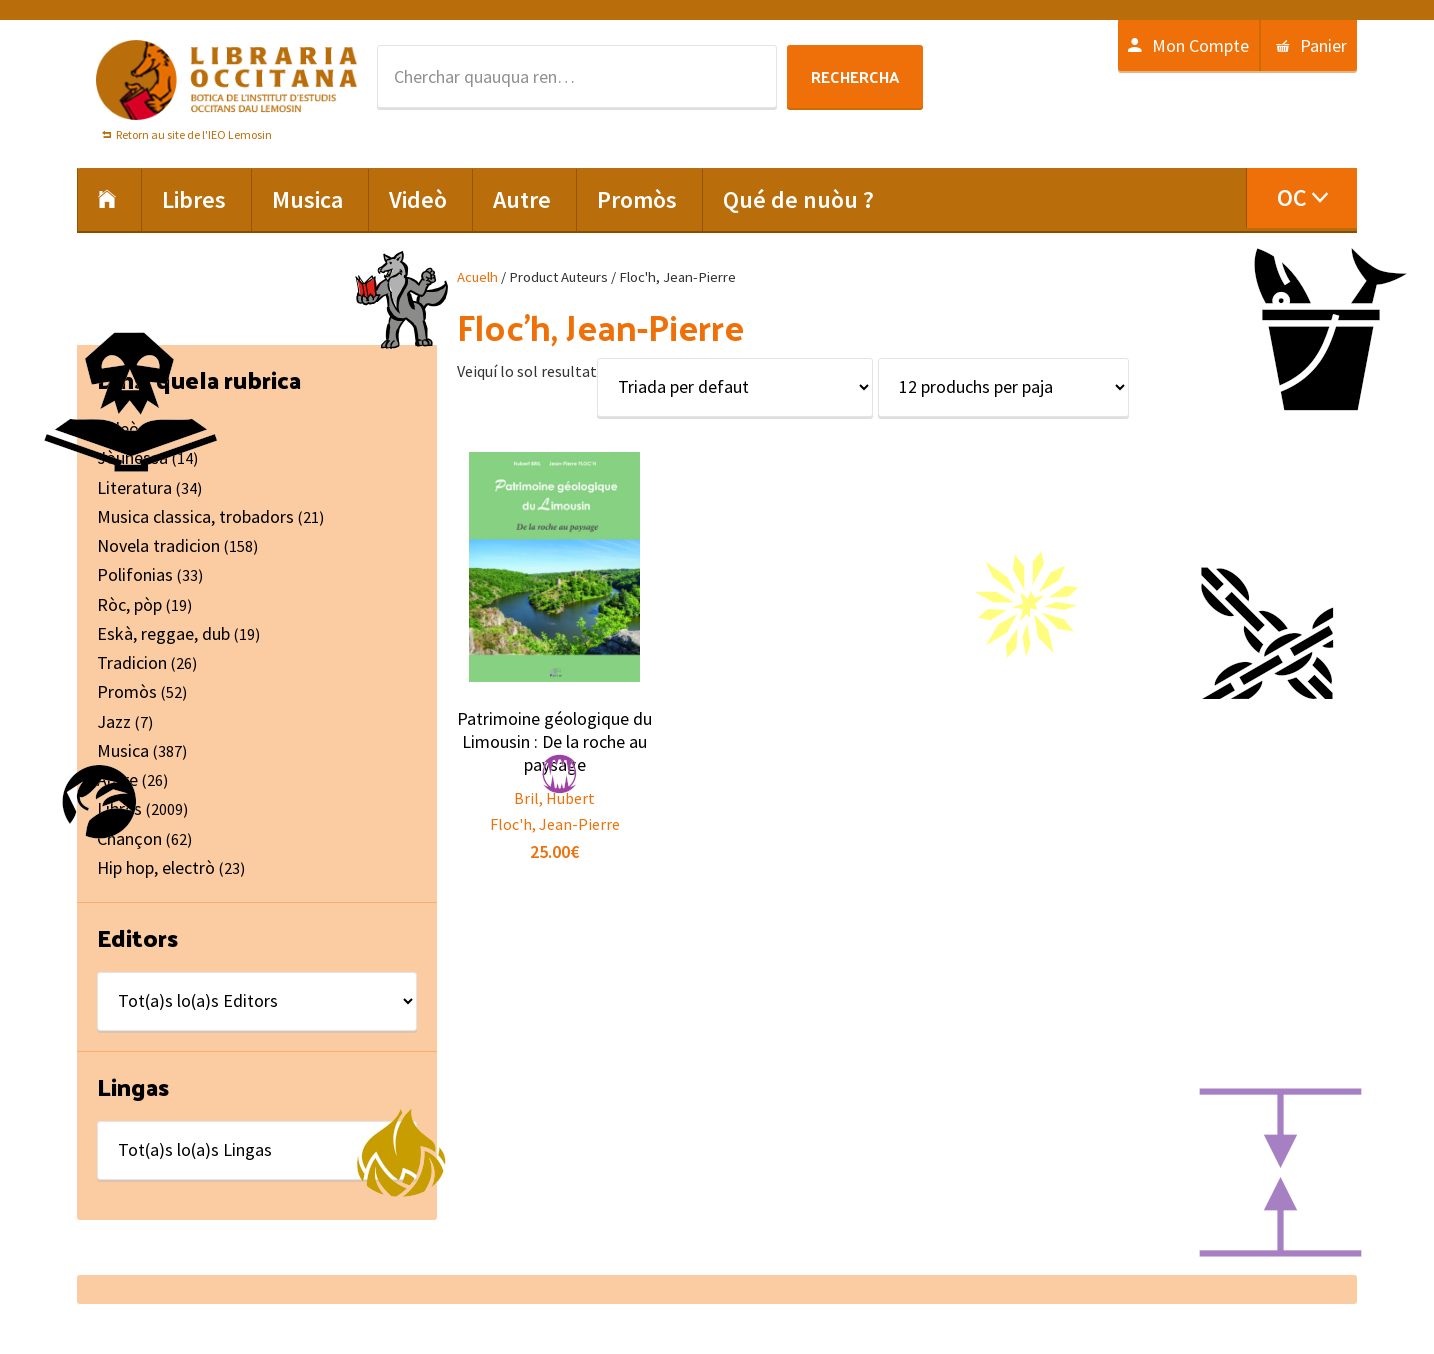  I want to click on indicates a hot or trending item, so click(401, 1153).